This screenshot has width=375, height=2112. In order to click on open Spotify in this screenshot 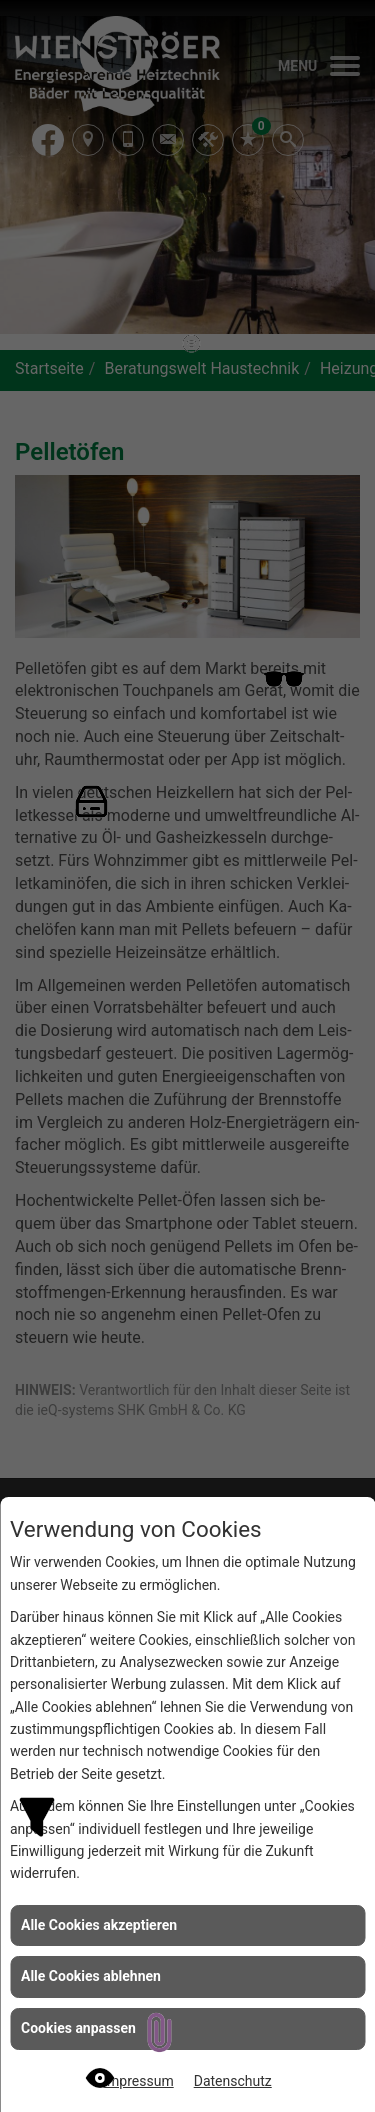, I will do `click(191, 343)`.